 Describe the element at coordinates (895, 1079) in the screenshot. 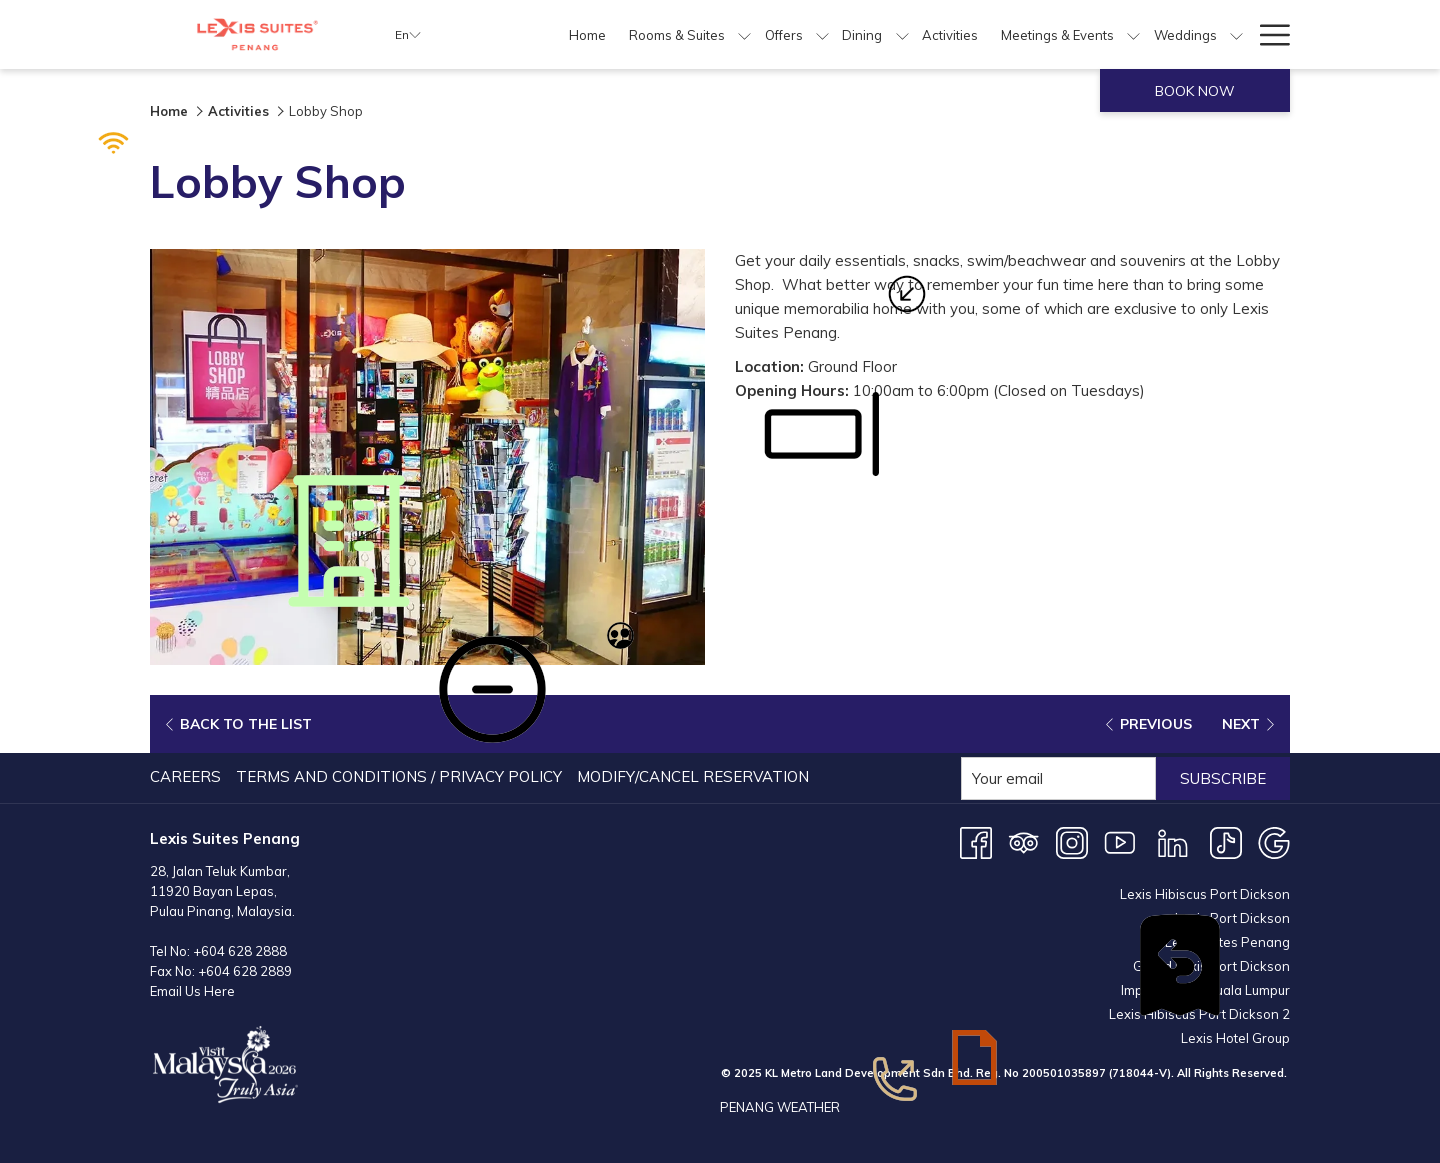

I see `make an outgoing call` at that location.